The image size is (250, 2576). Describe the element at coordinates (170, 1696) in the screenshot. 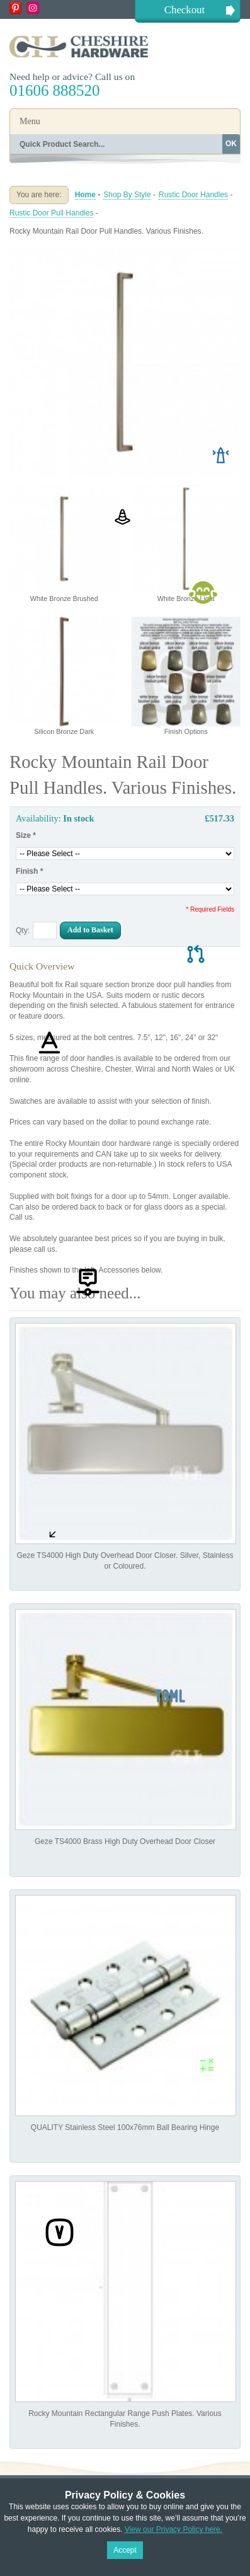

I see `indicates a TOML configuration file` at that location.